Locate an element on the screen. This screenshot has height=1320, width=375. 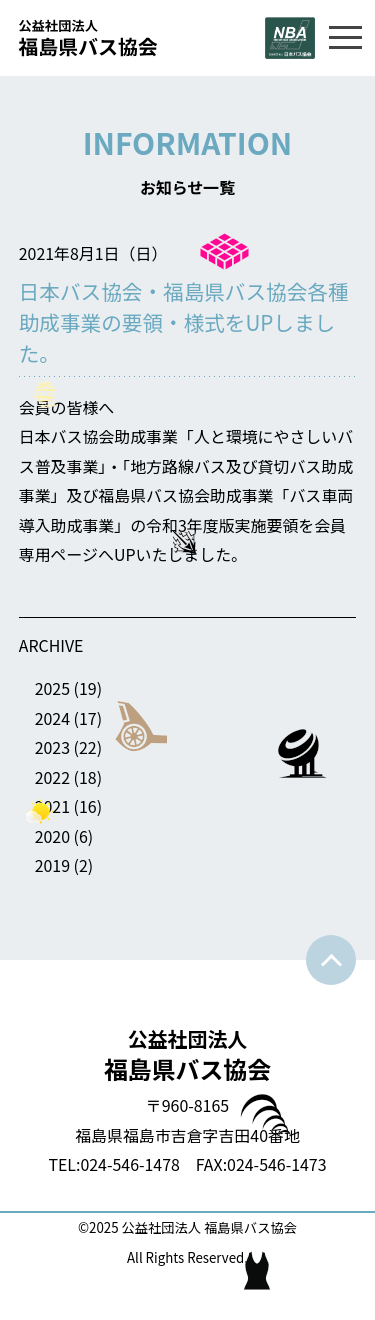
select or place a platform tile is located at coordinates (224, 251).